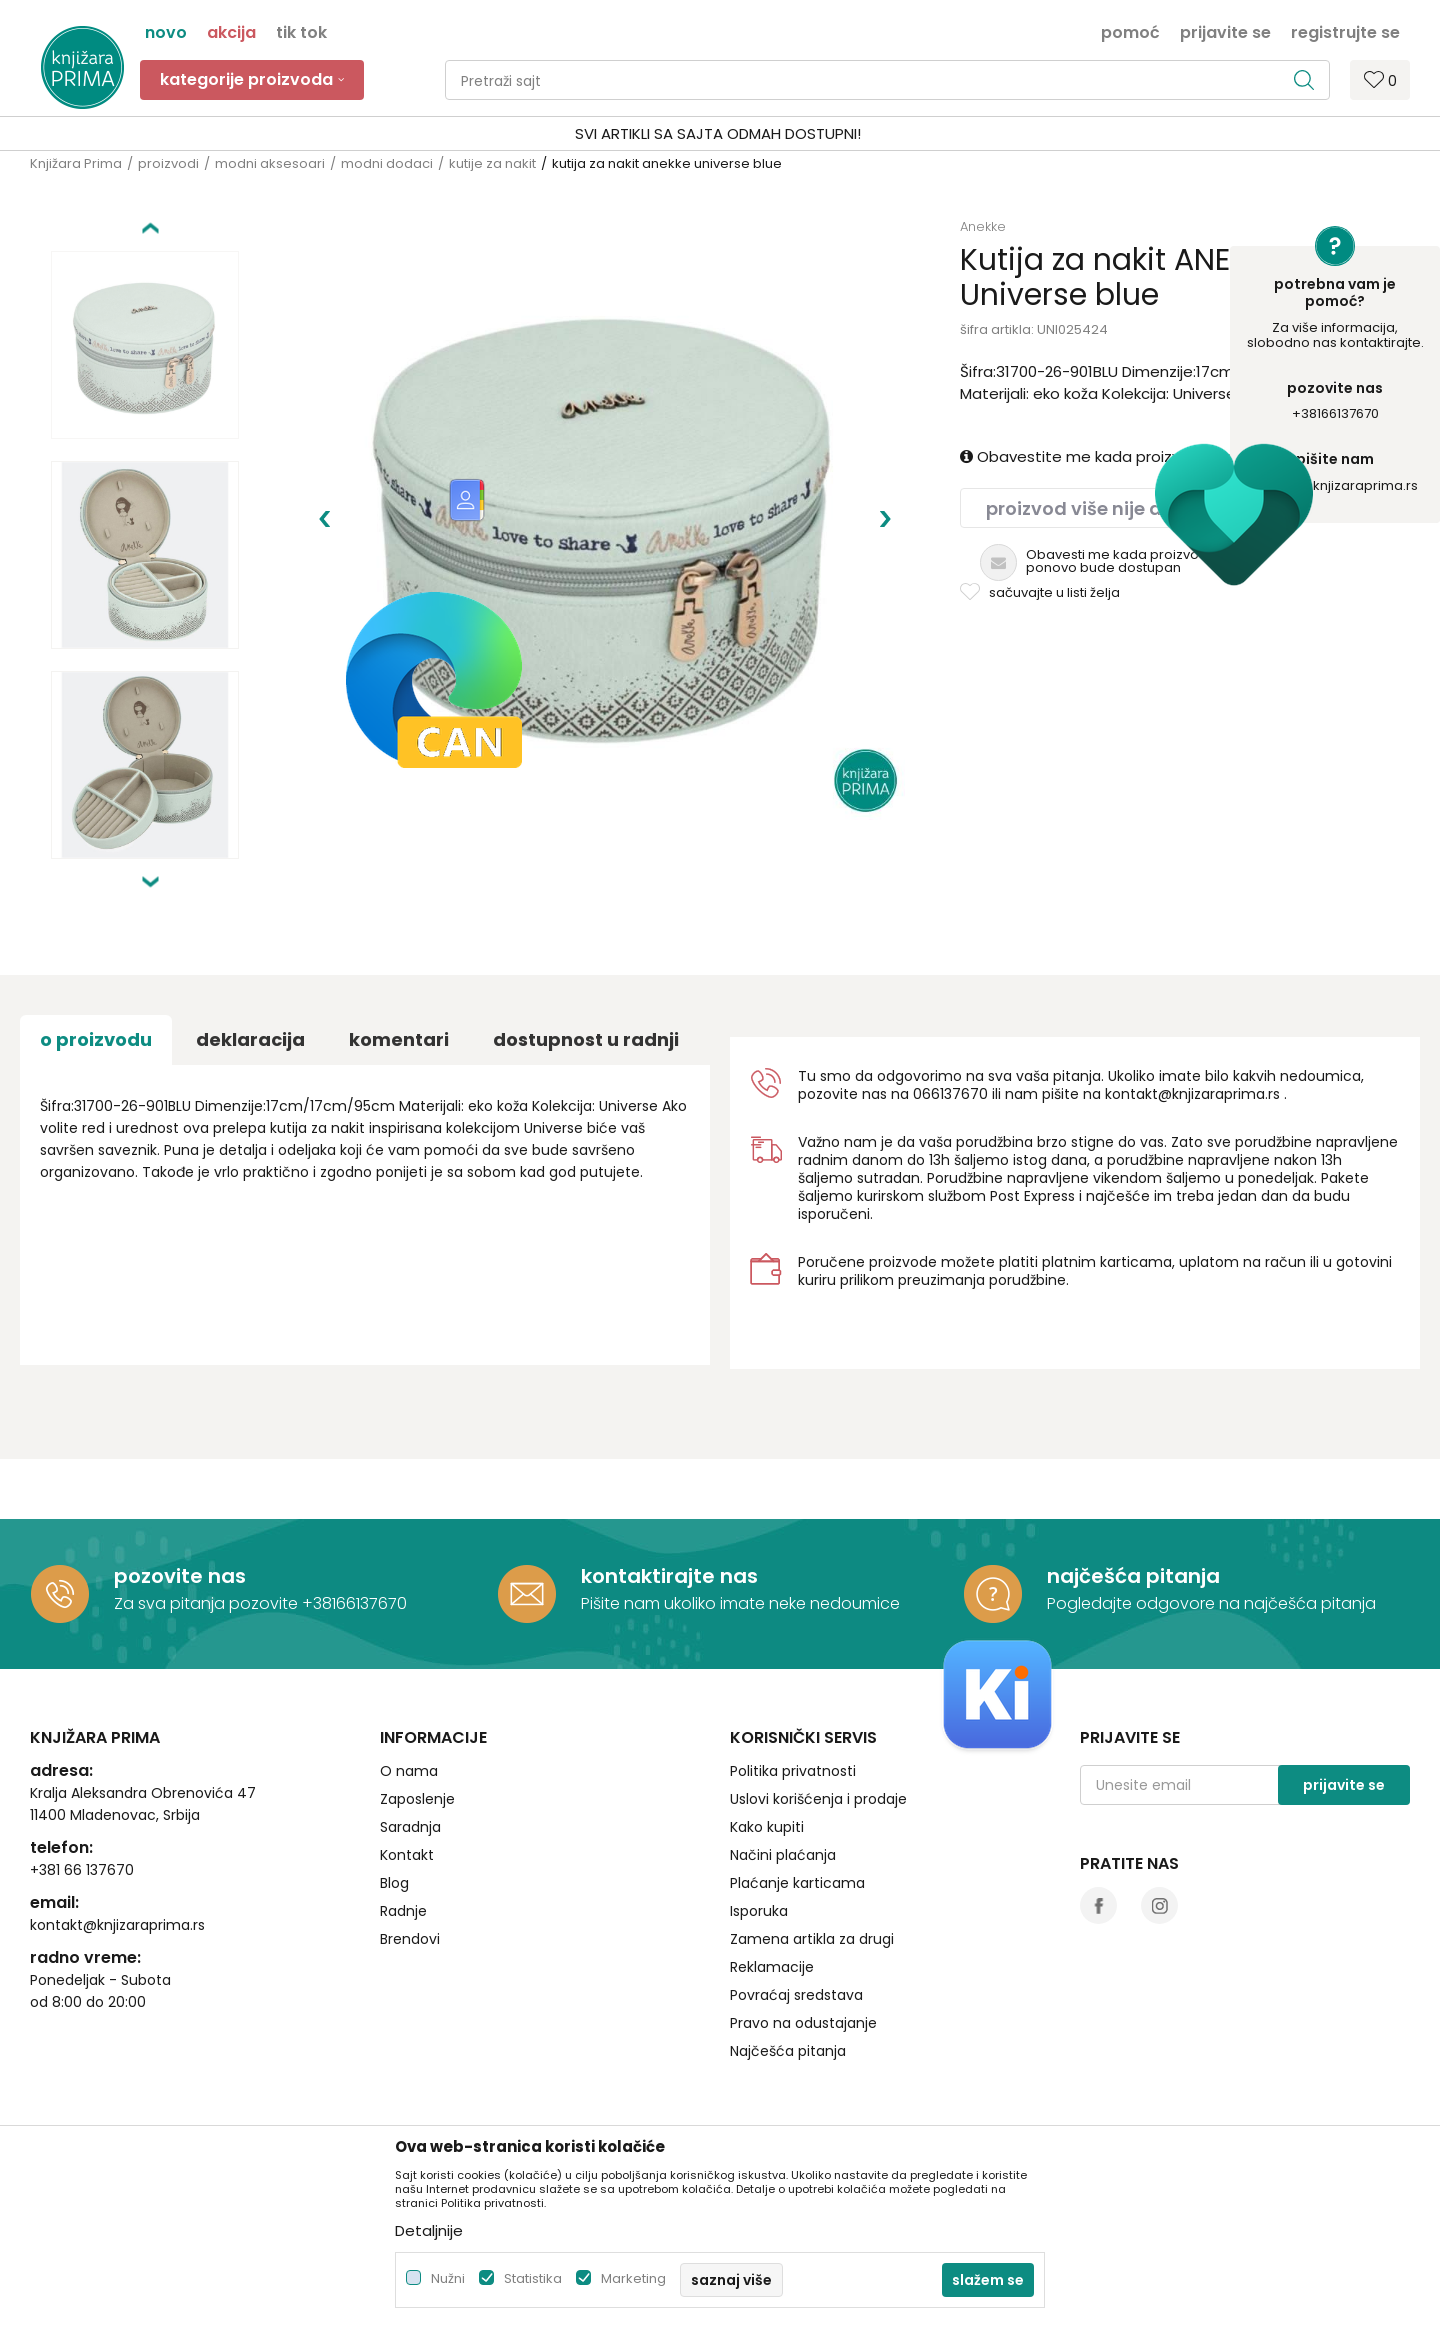  Describe the element at coordinates (434, 680) in the screenshot. I see `open microsoft edge canary browser` at that location.